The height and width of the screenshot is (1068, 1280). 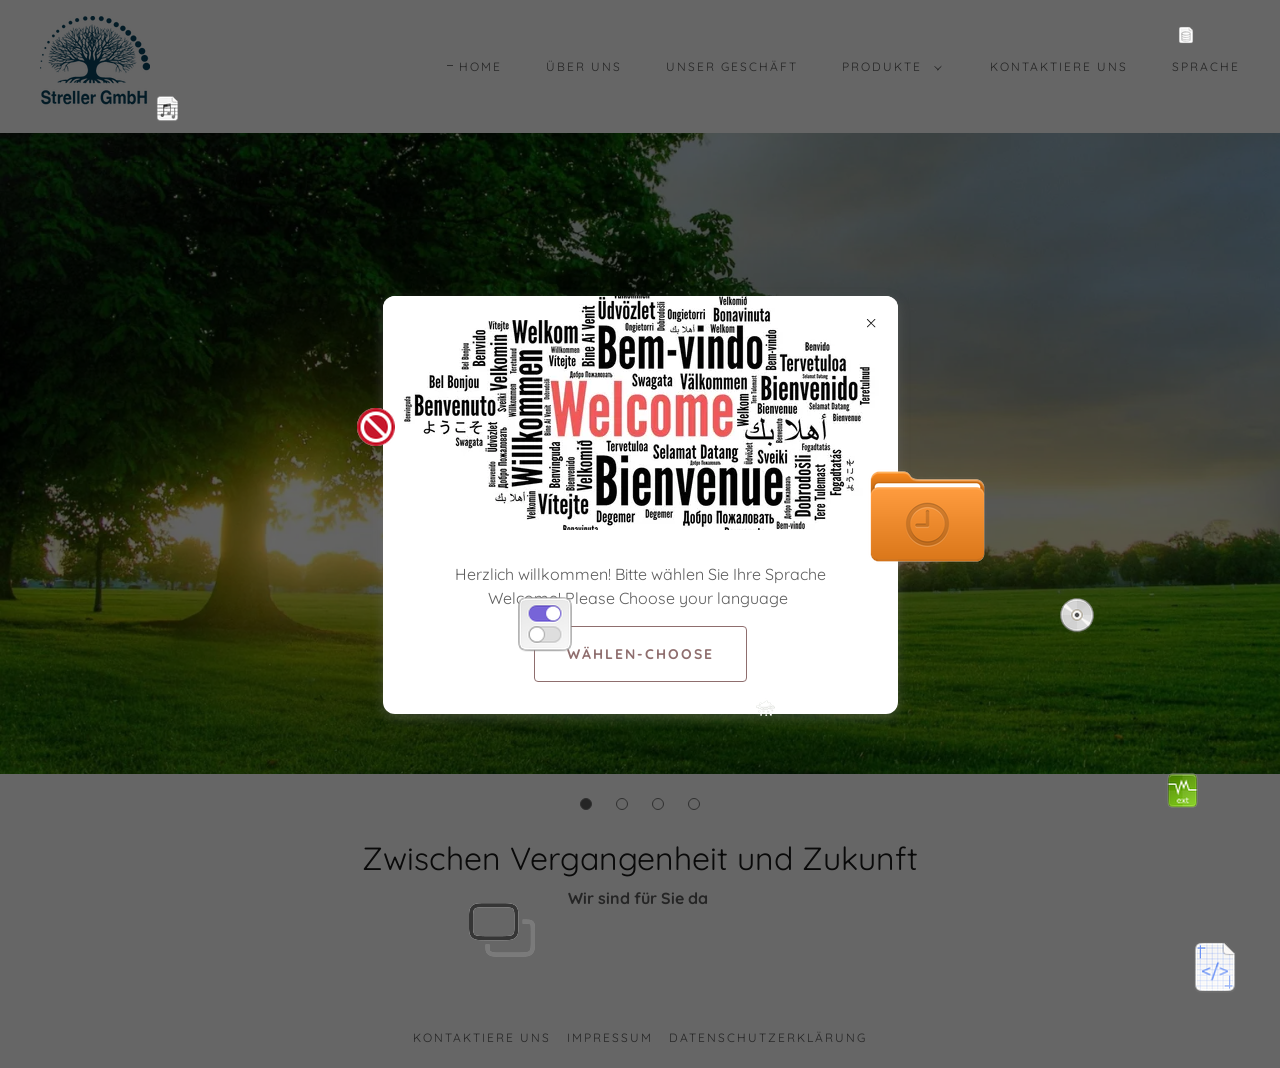 What do you see at coordinates (167, 108) in the screenshot?
I see `an audio melody file type` at bounding box center [167, 108].